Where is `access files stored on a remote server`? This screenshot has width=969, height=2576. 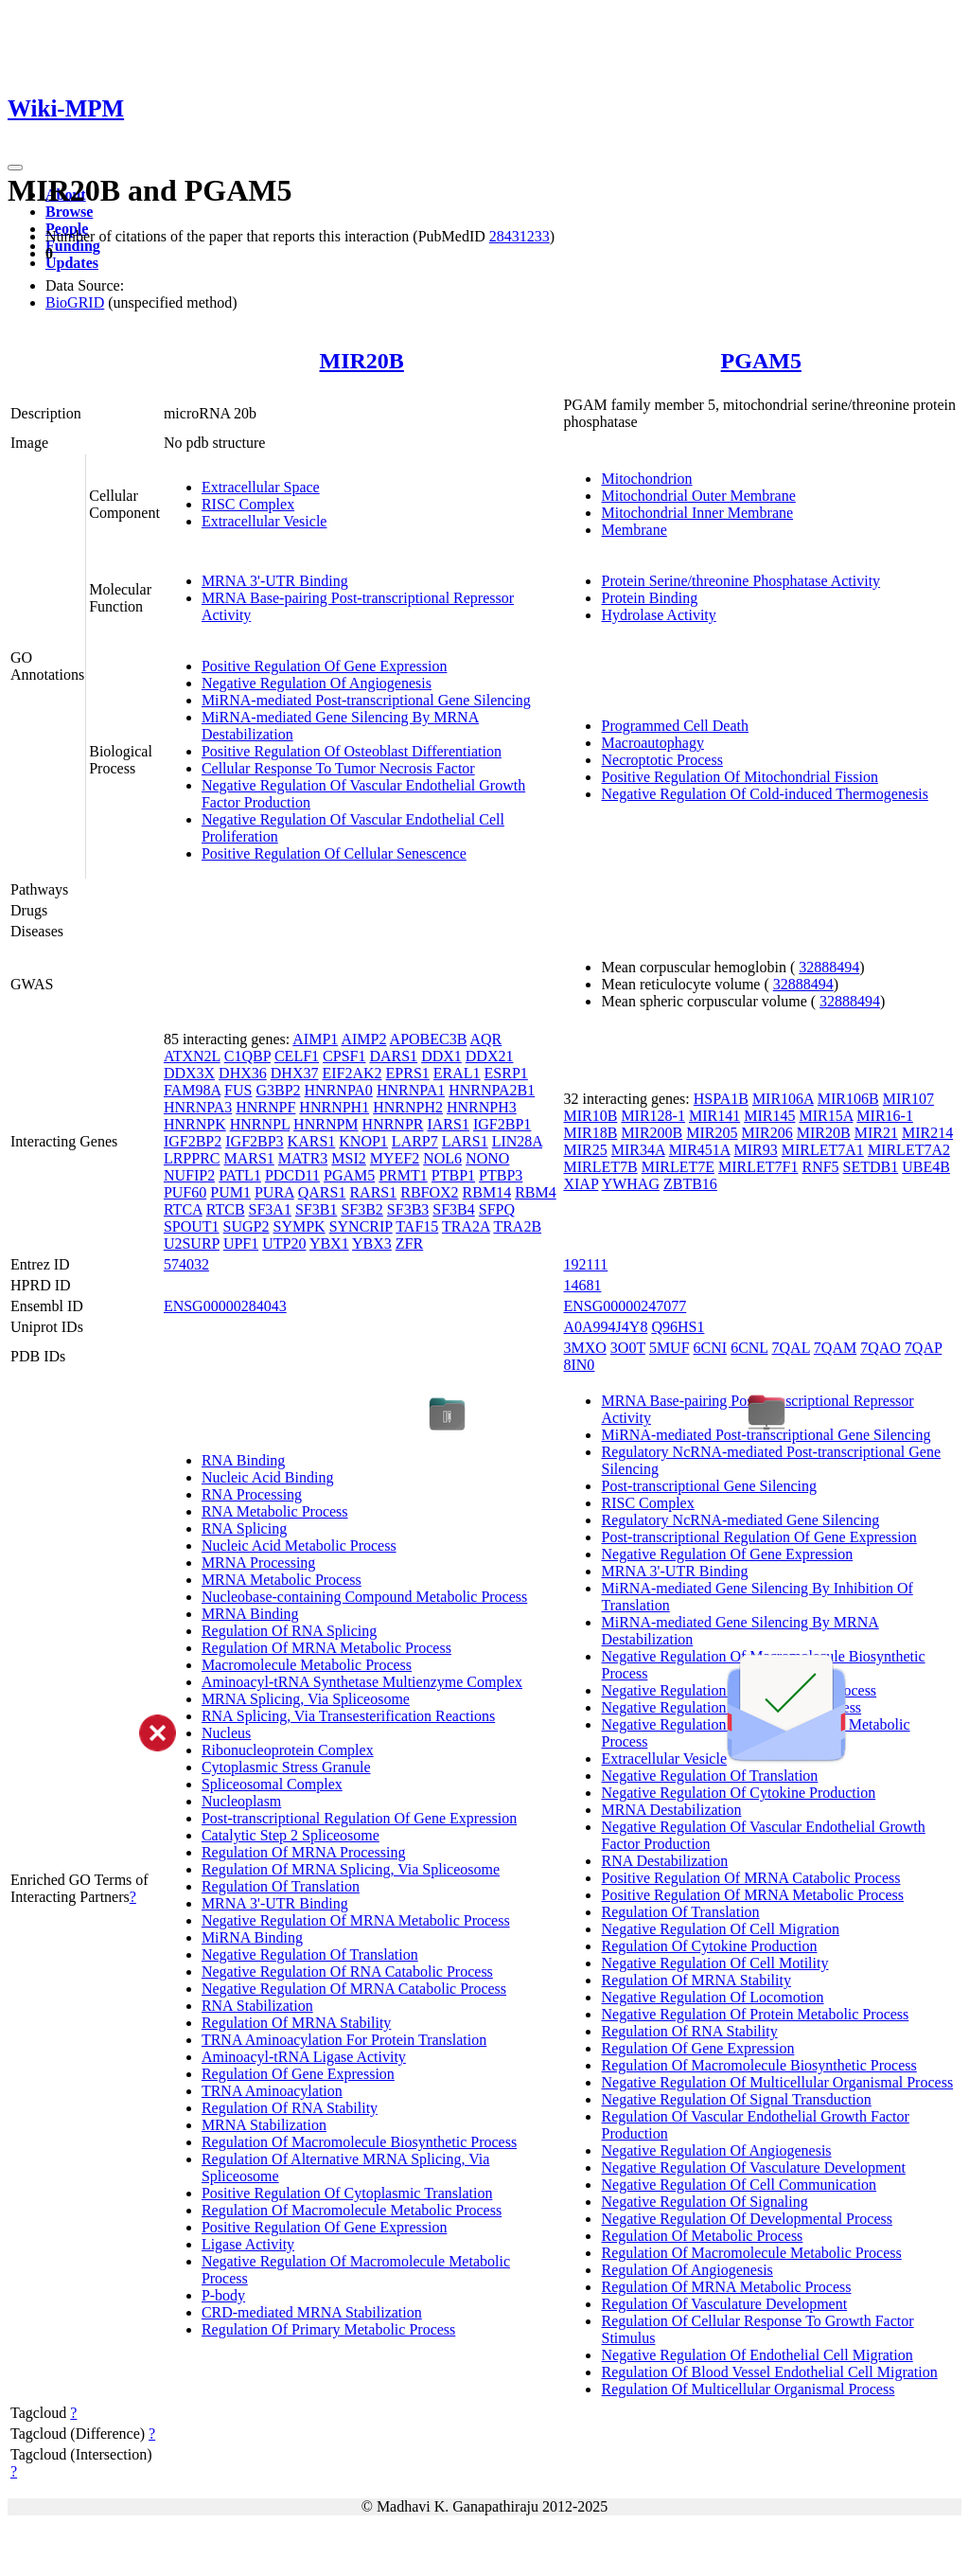 access files stored on a remote server is located at coordinates (766, 1412).